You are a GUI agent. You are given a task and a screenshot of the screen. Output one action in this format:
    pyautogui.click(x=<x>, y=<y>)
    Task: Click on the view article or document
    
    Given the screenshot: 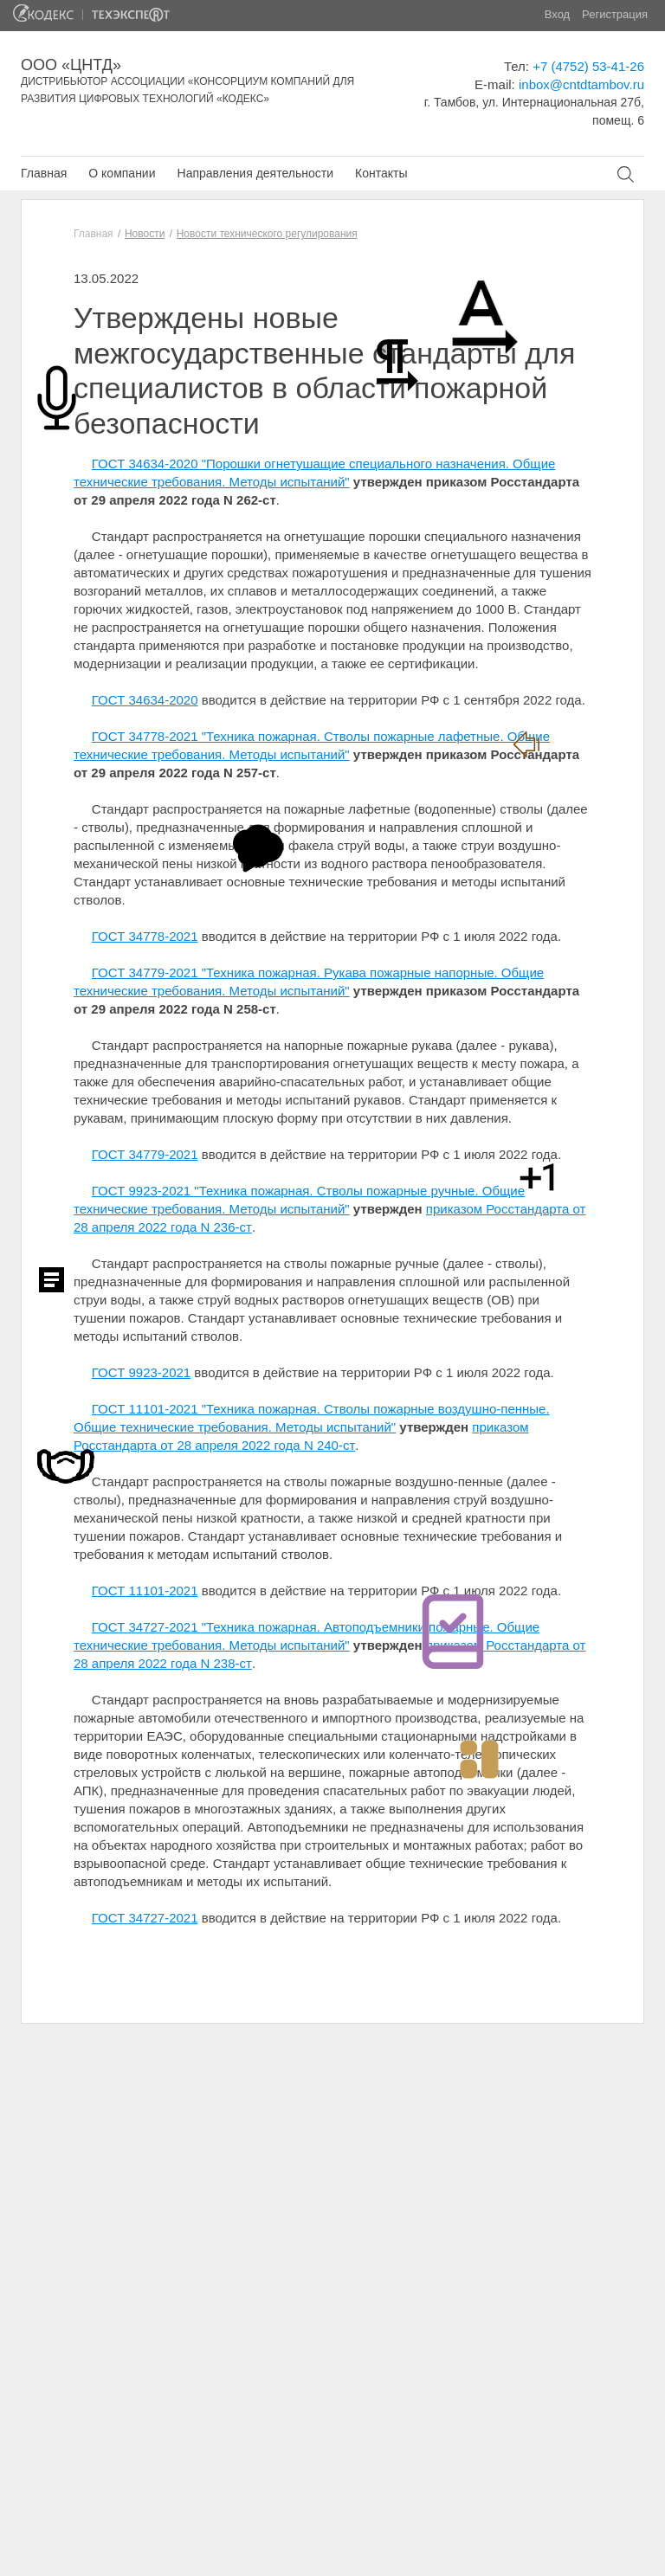 What is the action you would take?
    pyautogui.click(x=51, y=1279)
    